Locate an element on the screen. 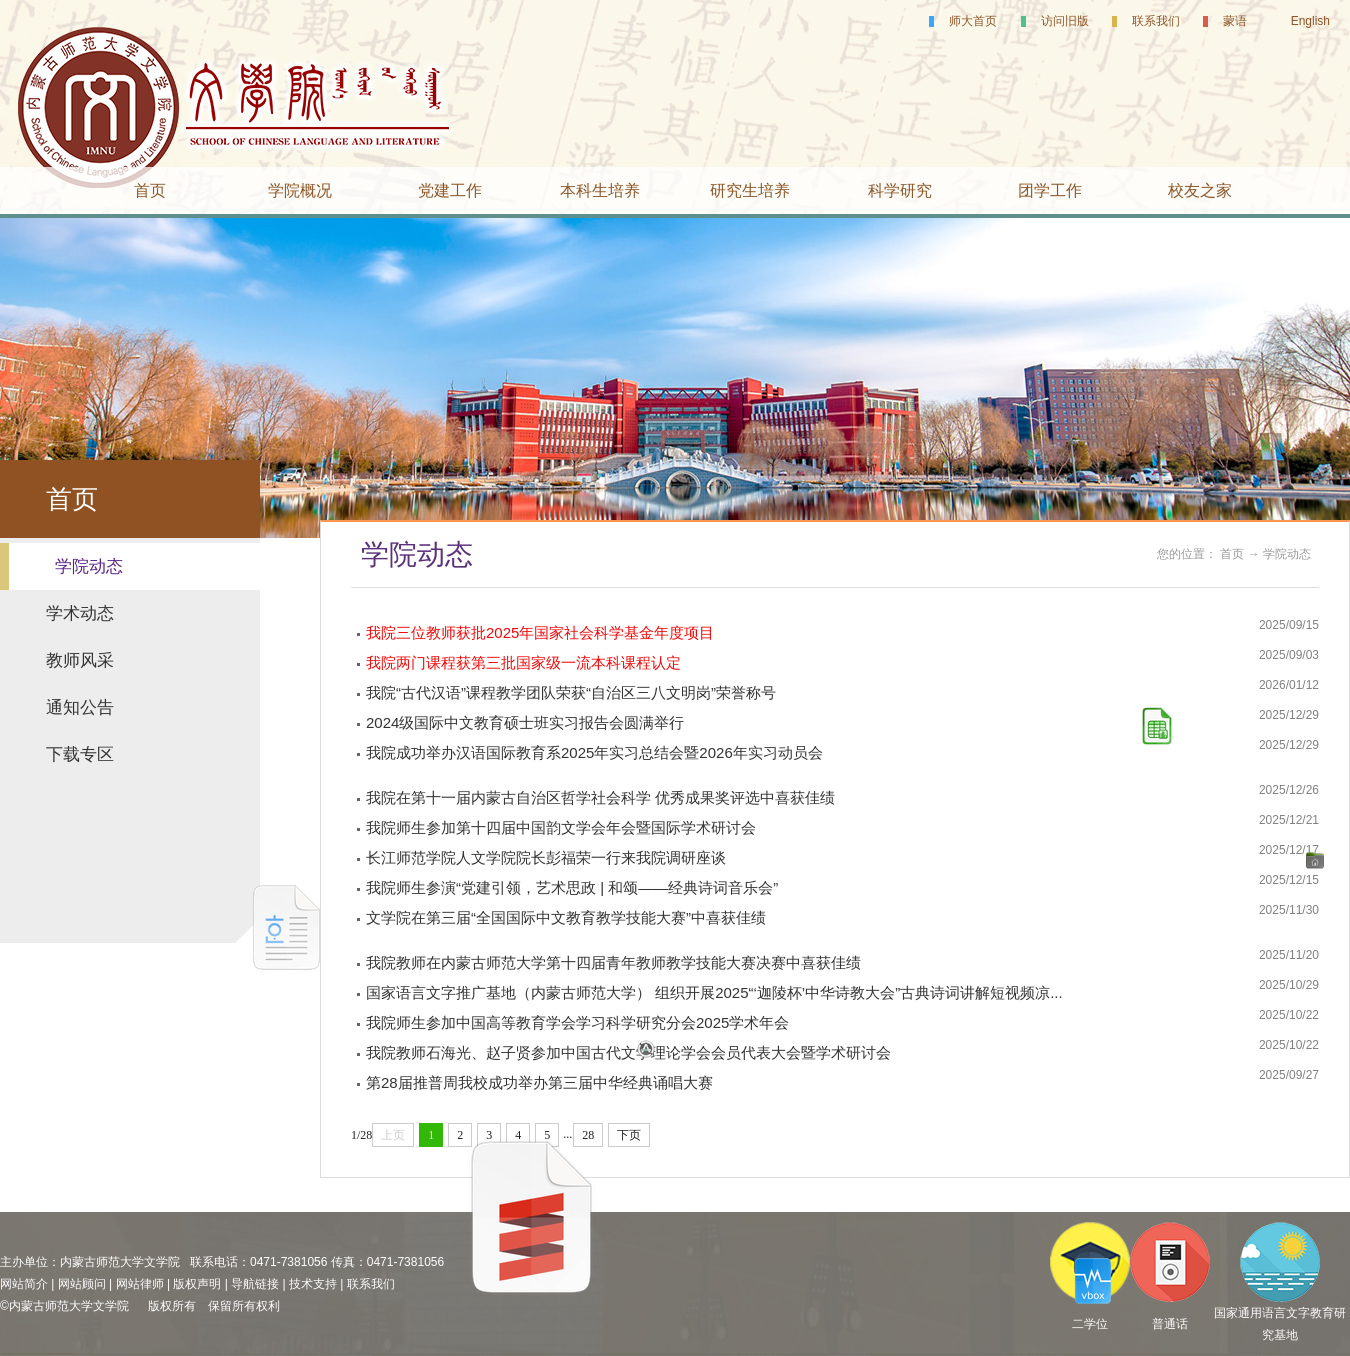 The height and width of the screenshot is (1356, 1350). hancom hangul word processor document file is located at coordinates (286, 927).